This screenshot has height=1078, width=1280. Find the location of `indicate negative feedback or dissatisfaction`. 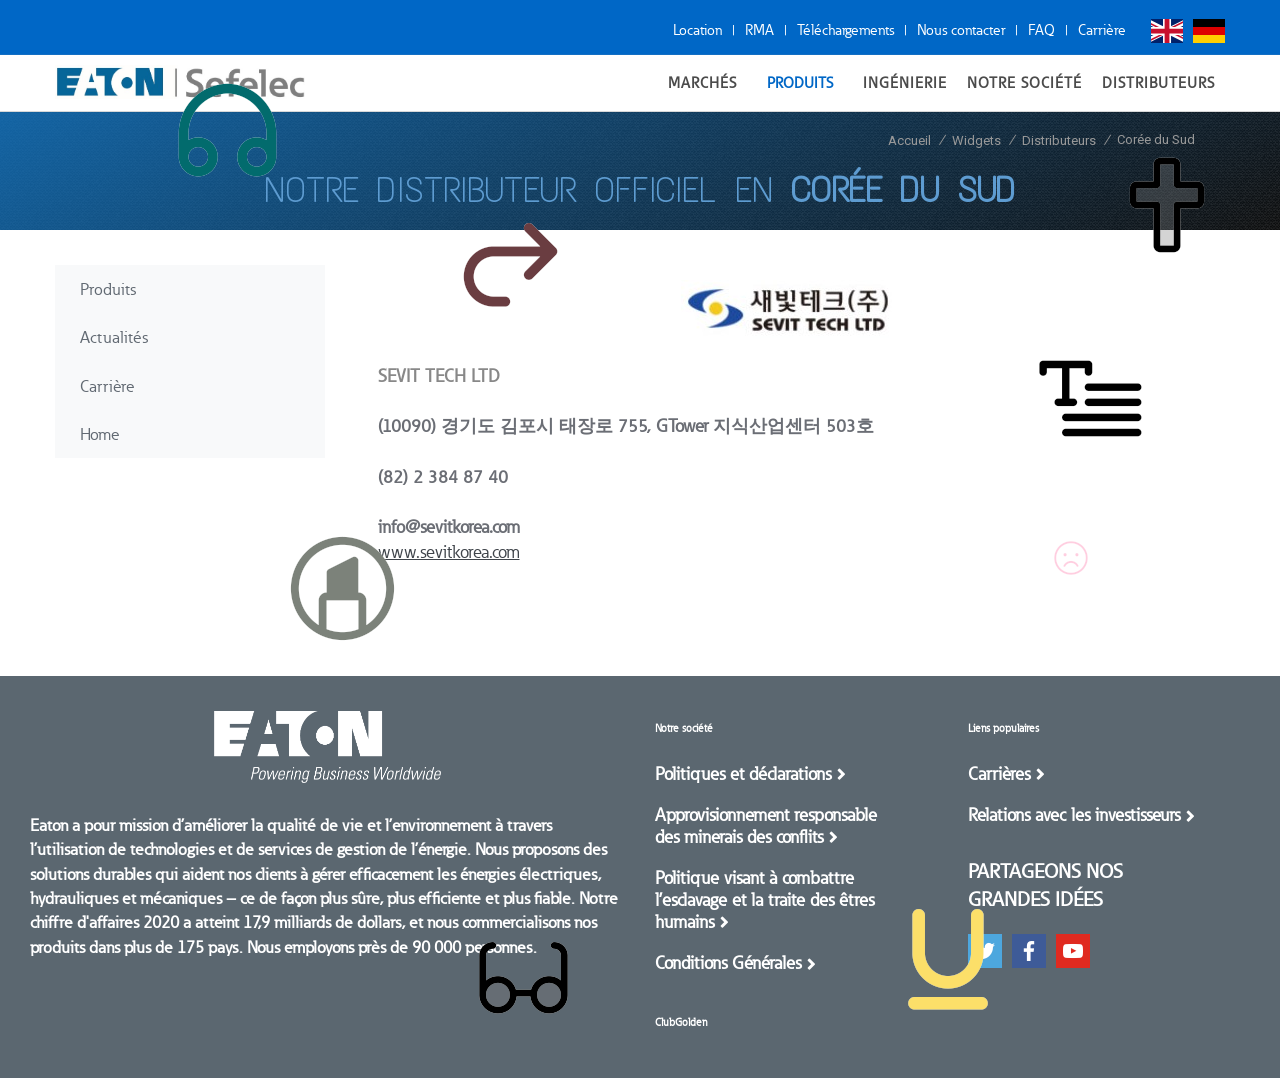

indicate negative feedback or dissatisfaction is located at coordinates (1071, 558).